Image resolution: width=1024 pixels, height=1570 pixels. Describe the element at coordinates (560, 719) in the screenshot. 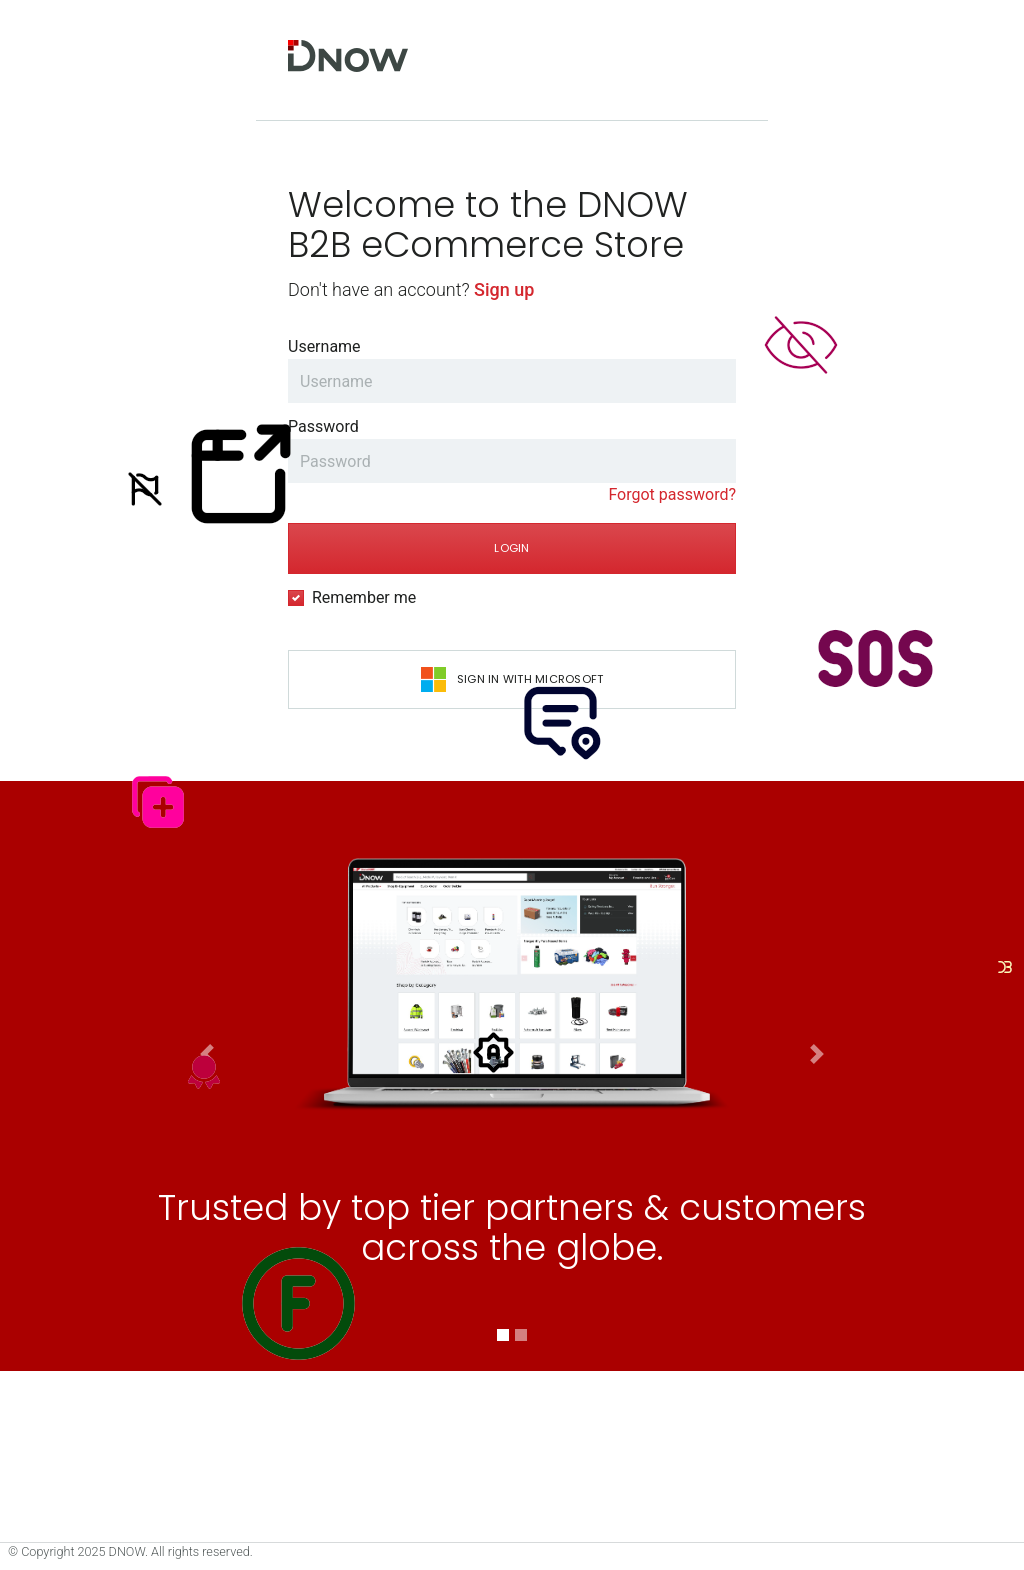

I see `pin a message to a specific location` at that location.